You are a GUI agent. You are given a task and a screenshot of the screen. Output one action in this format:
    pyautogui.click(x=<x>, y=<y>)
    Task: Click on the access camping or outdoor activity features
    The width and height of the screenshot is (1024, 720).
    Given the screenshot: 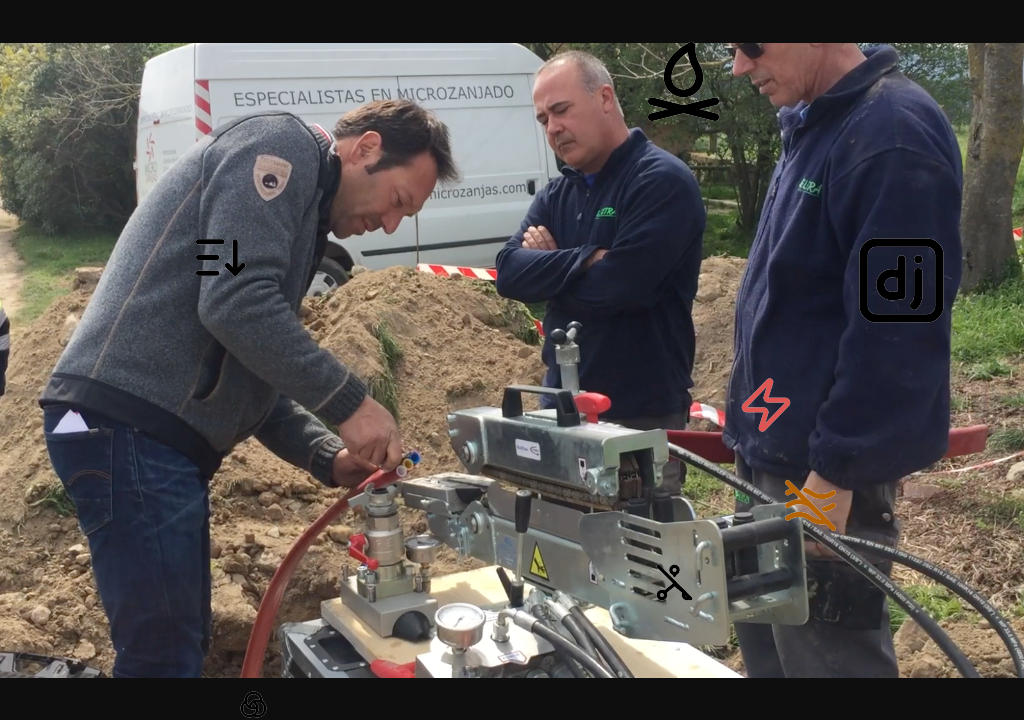 What is the action you would take?
    pyautogui.click(x=683, y=81)
    